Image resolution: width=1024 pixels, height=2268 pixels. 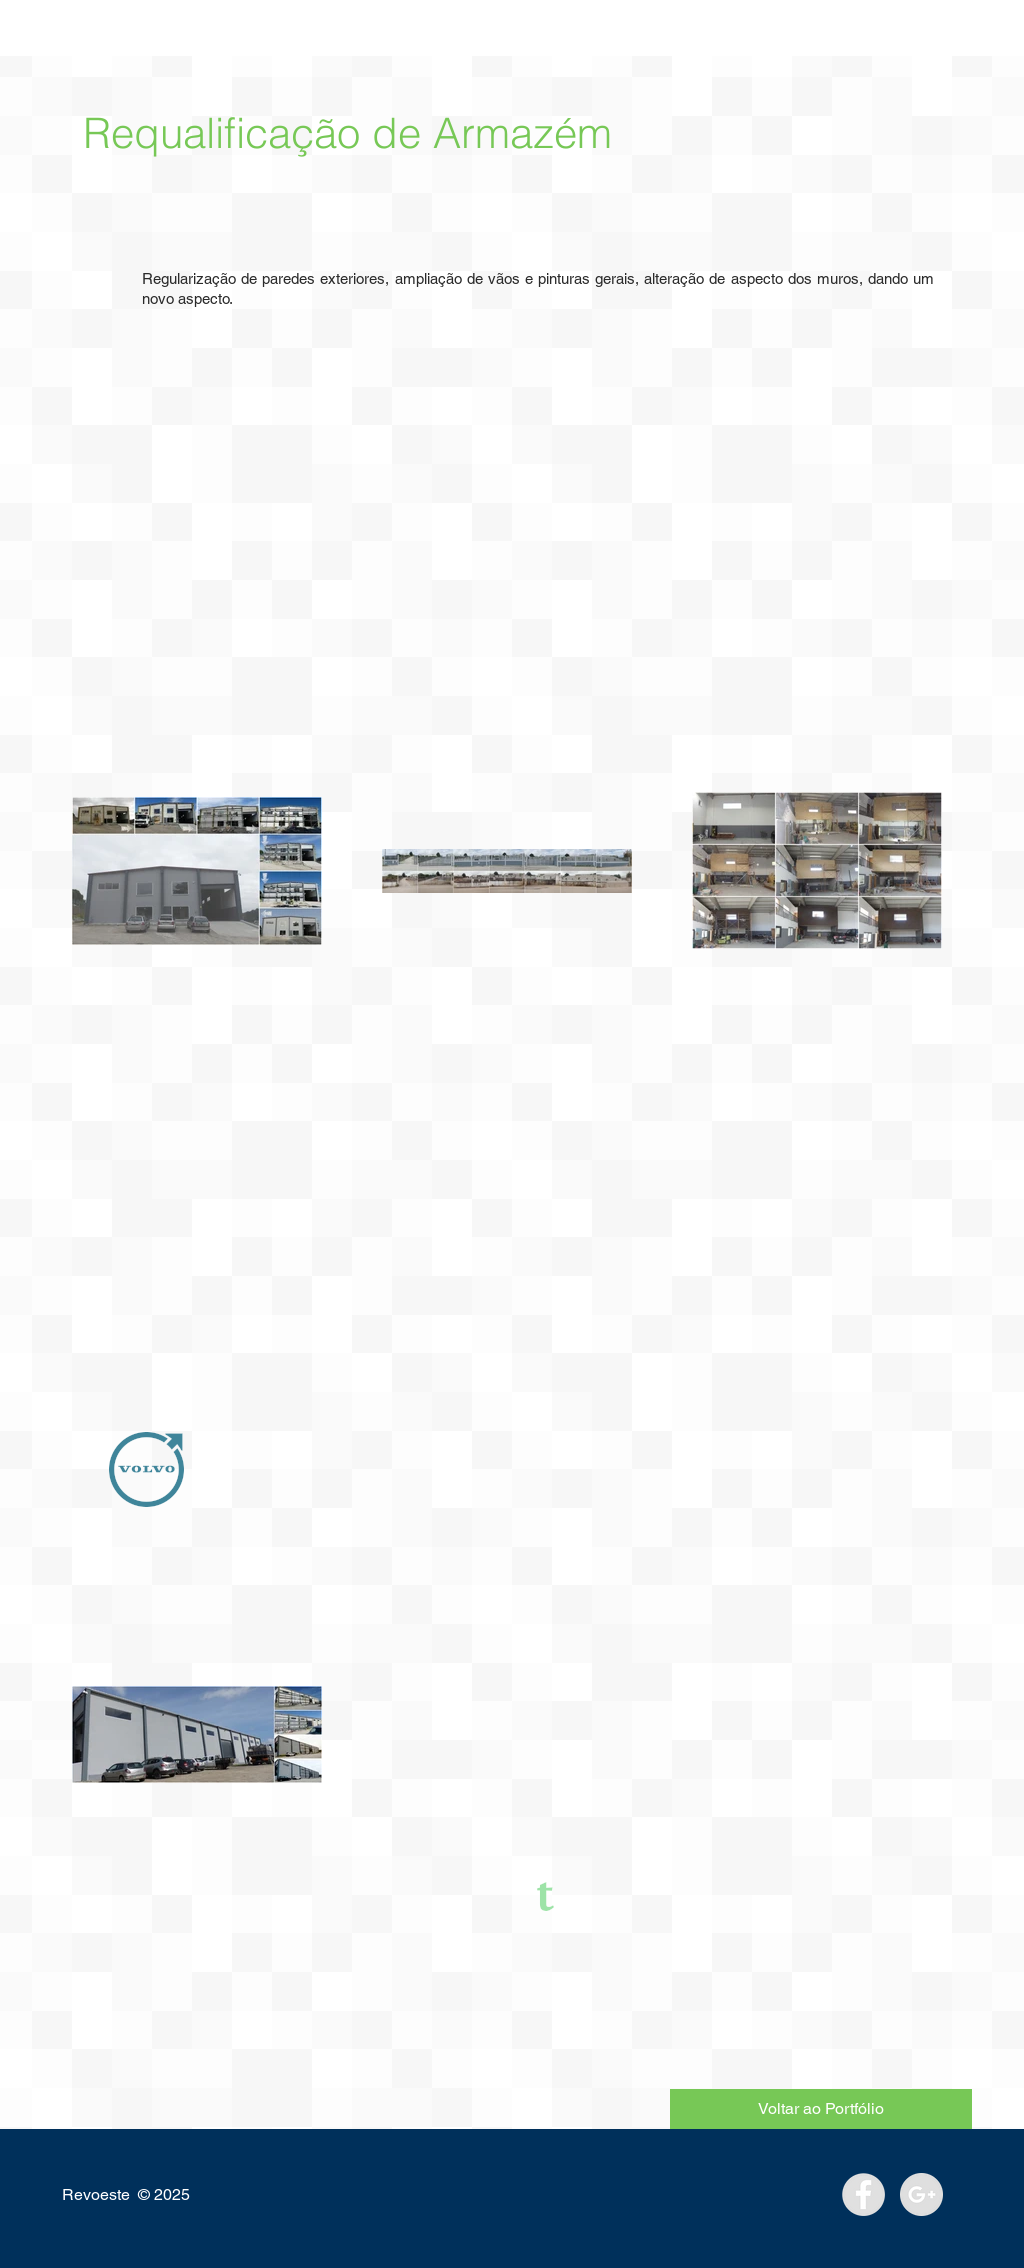 I want to click on open typst document editor, so click(x=545, y=1896).